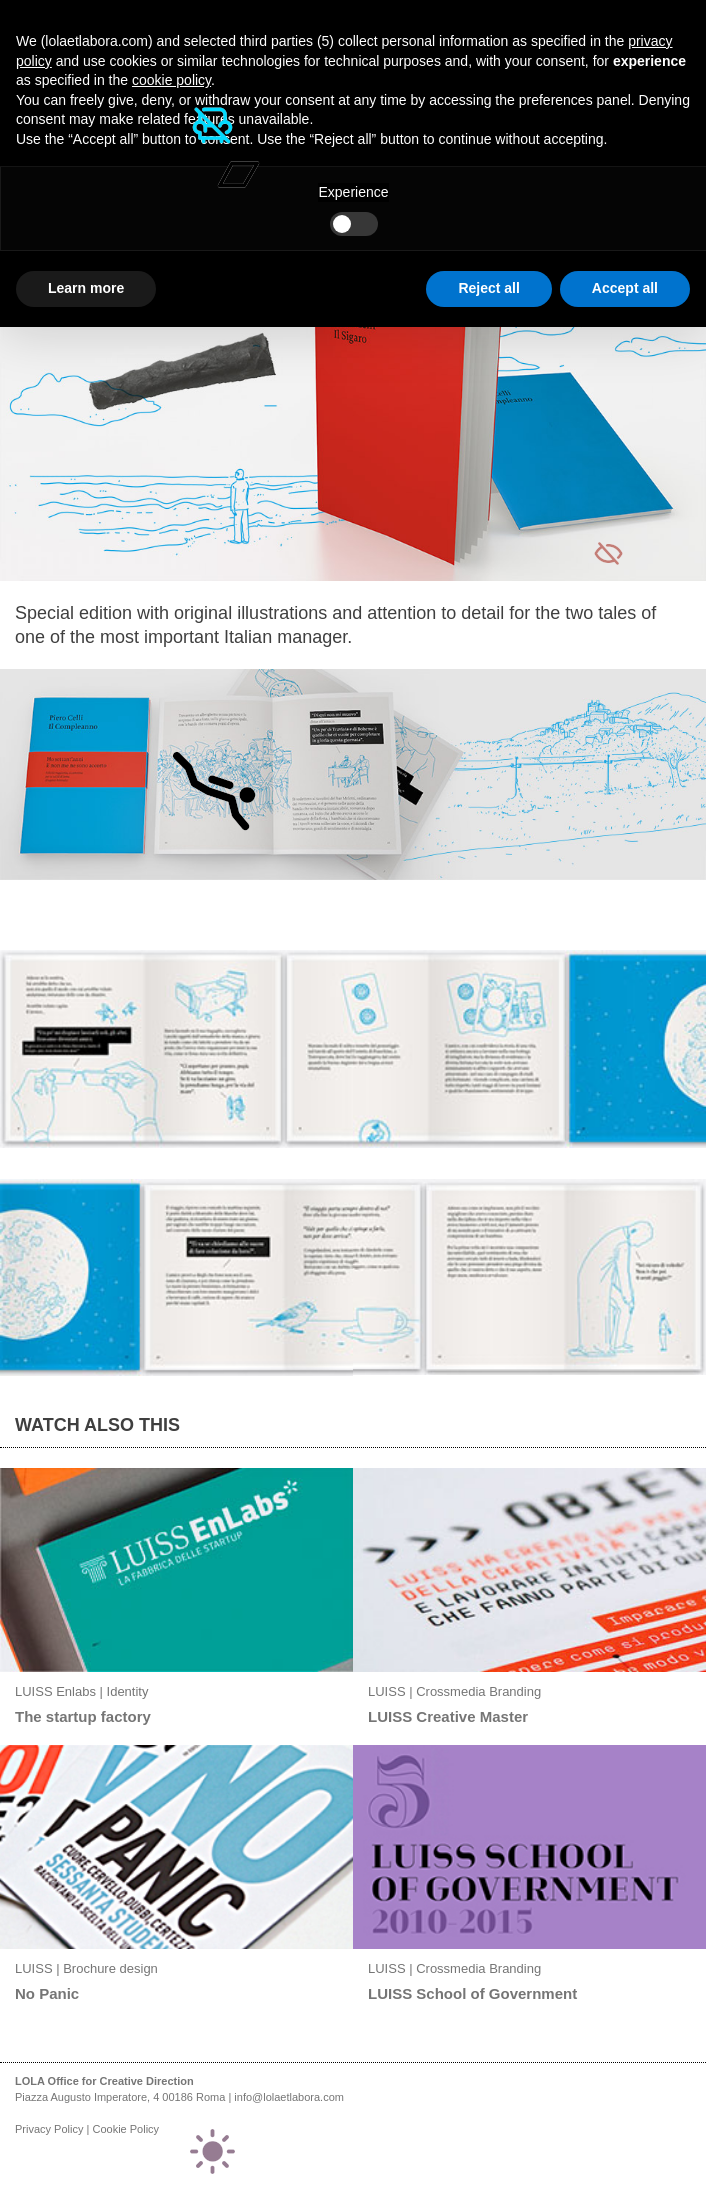 The height and width of the screenshot is (2197, 706). Describe the element at coordinates (212, 125) in the screenshot. I see `seating unavailable or disabled` at that location.